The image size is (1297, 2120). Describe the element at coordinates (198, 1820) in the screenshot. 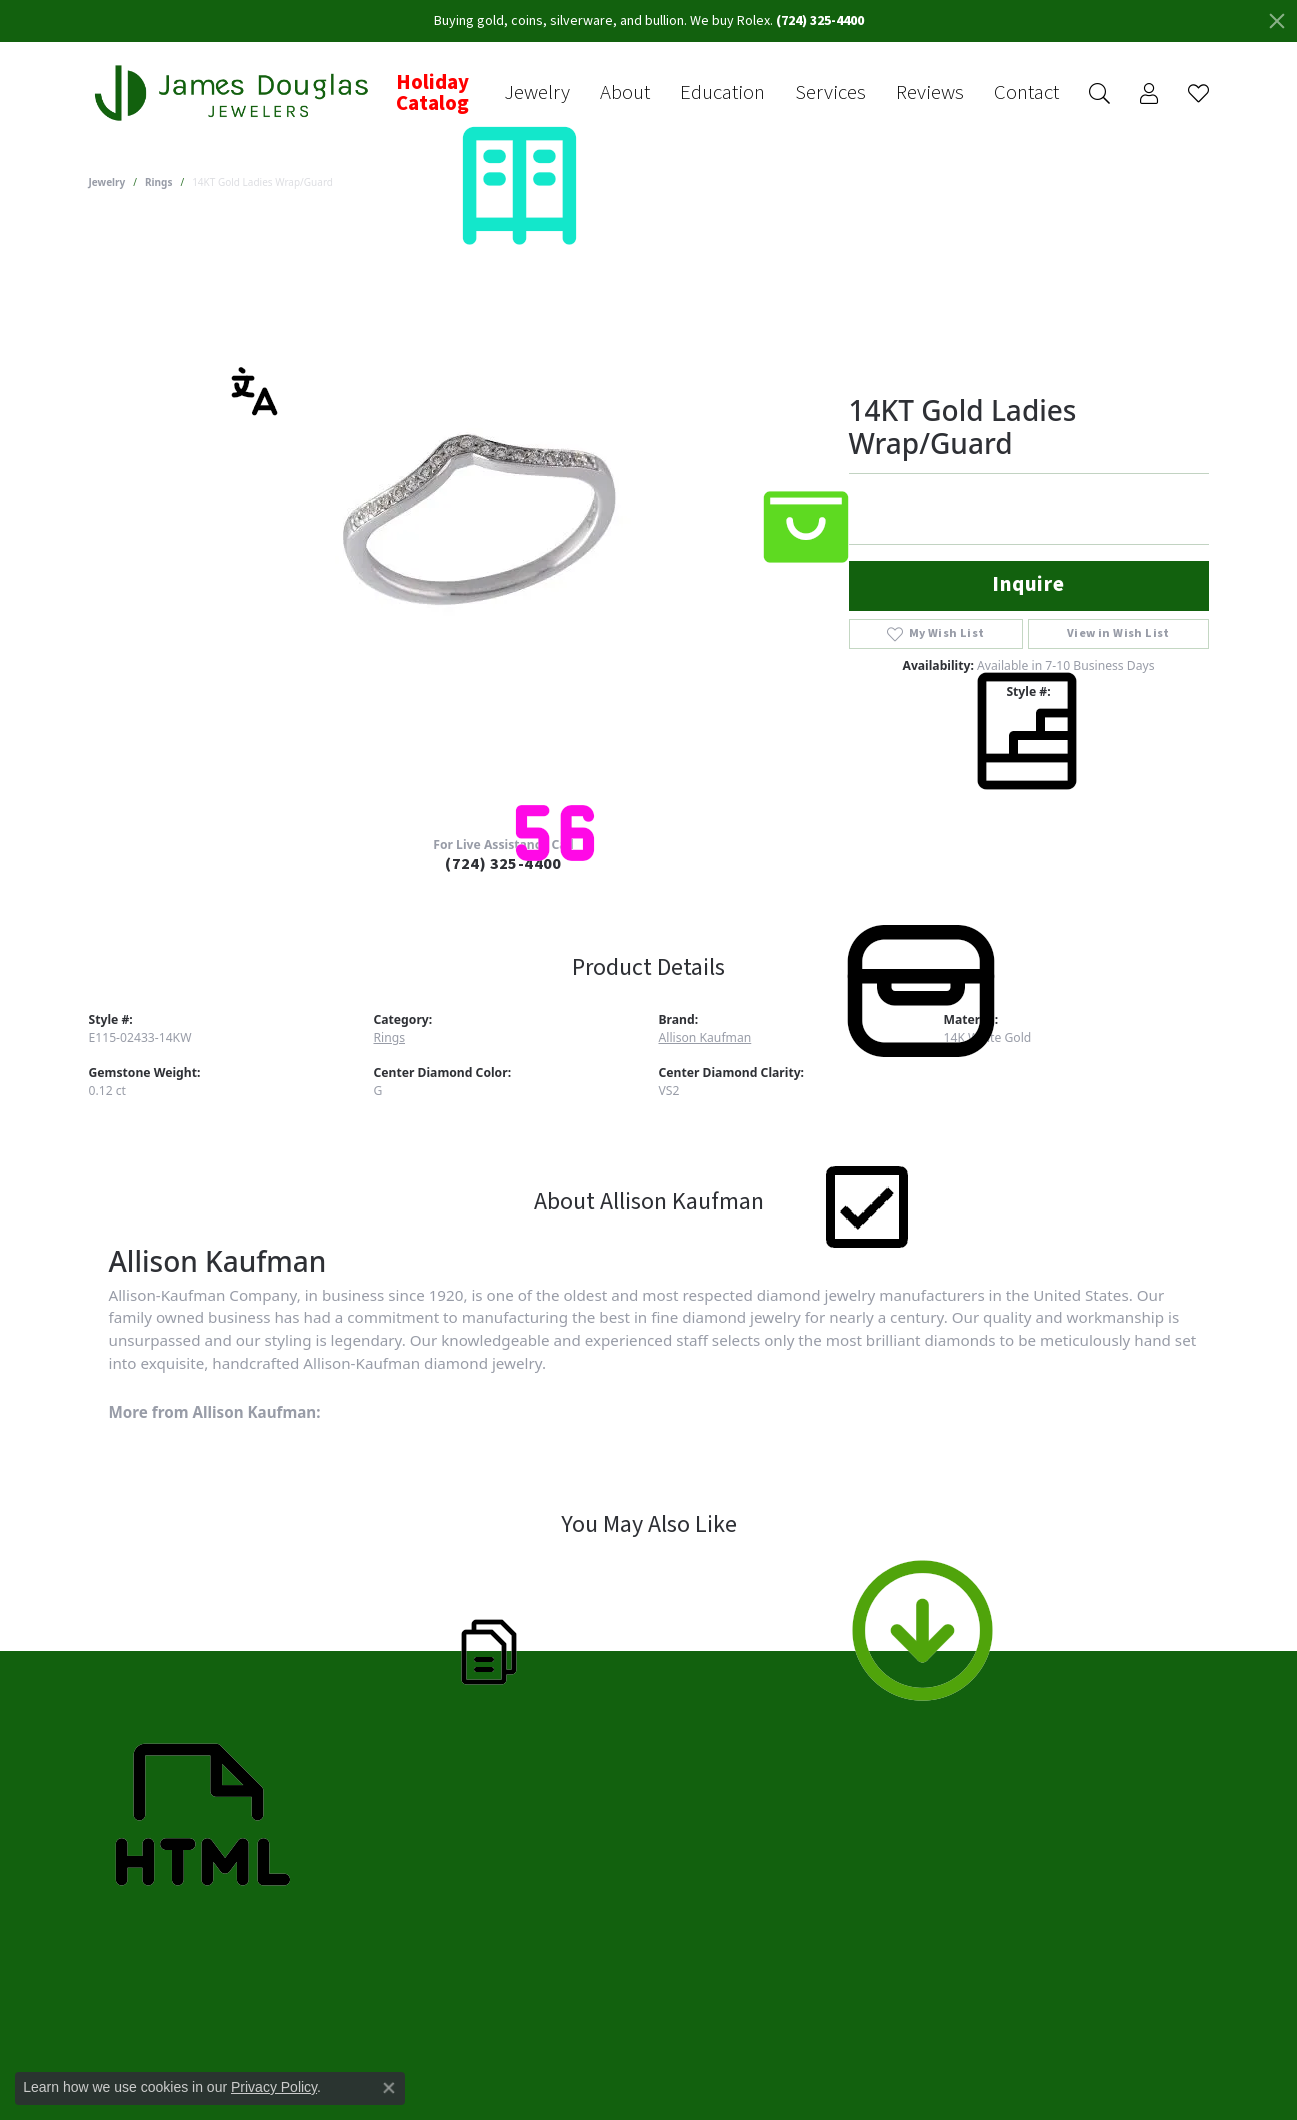

I see `open an HTML file` at that location.